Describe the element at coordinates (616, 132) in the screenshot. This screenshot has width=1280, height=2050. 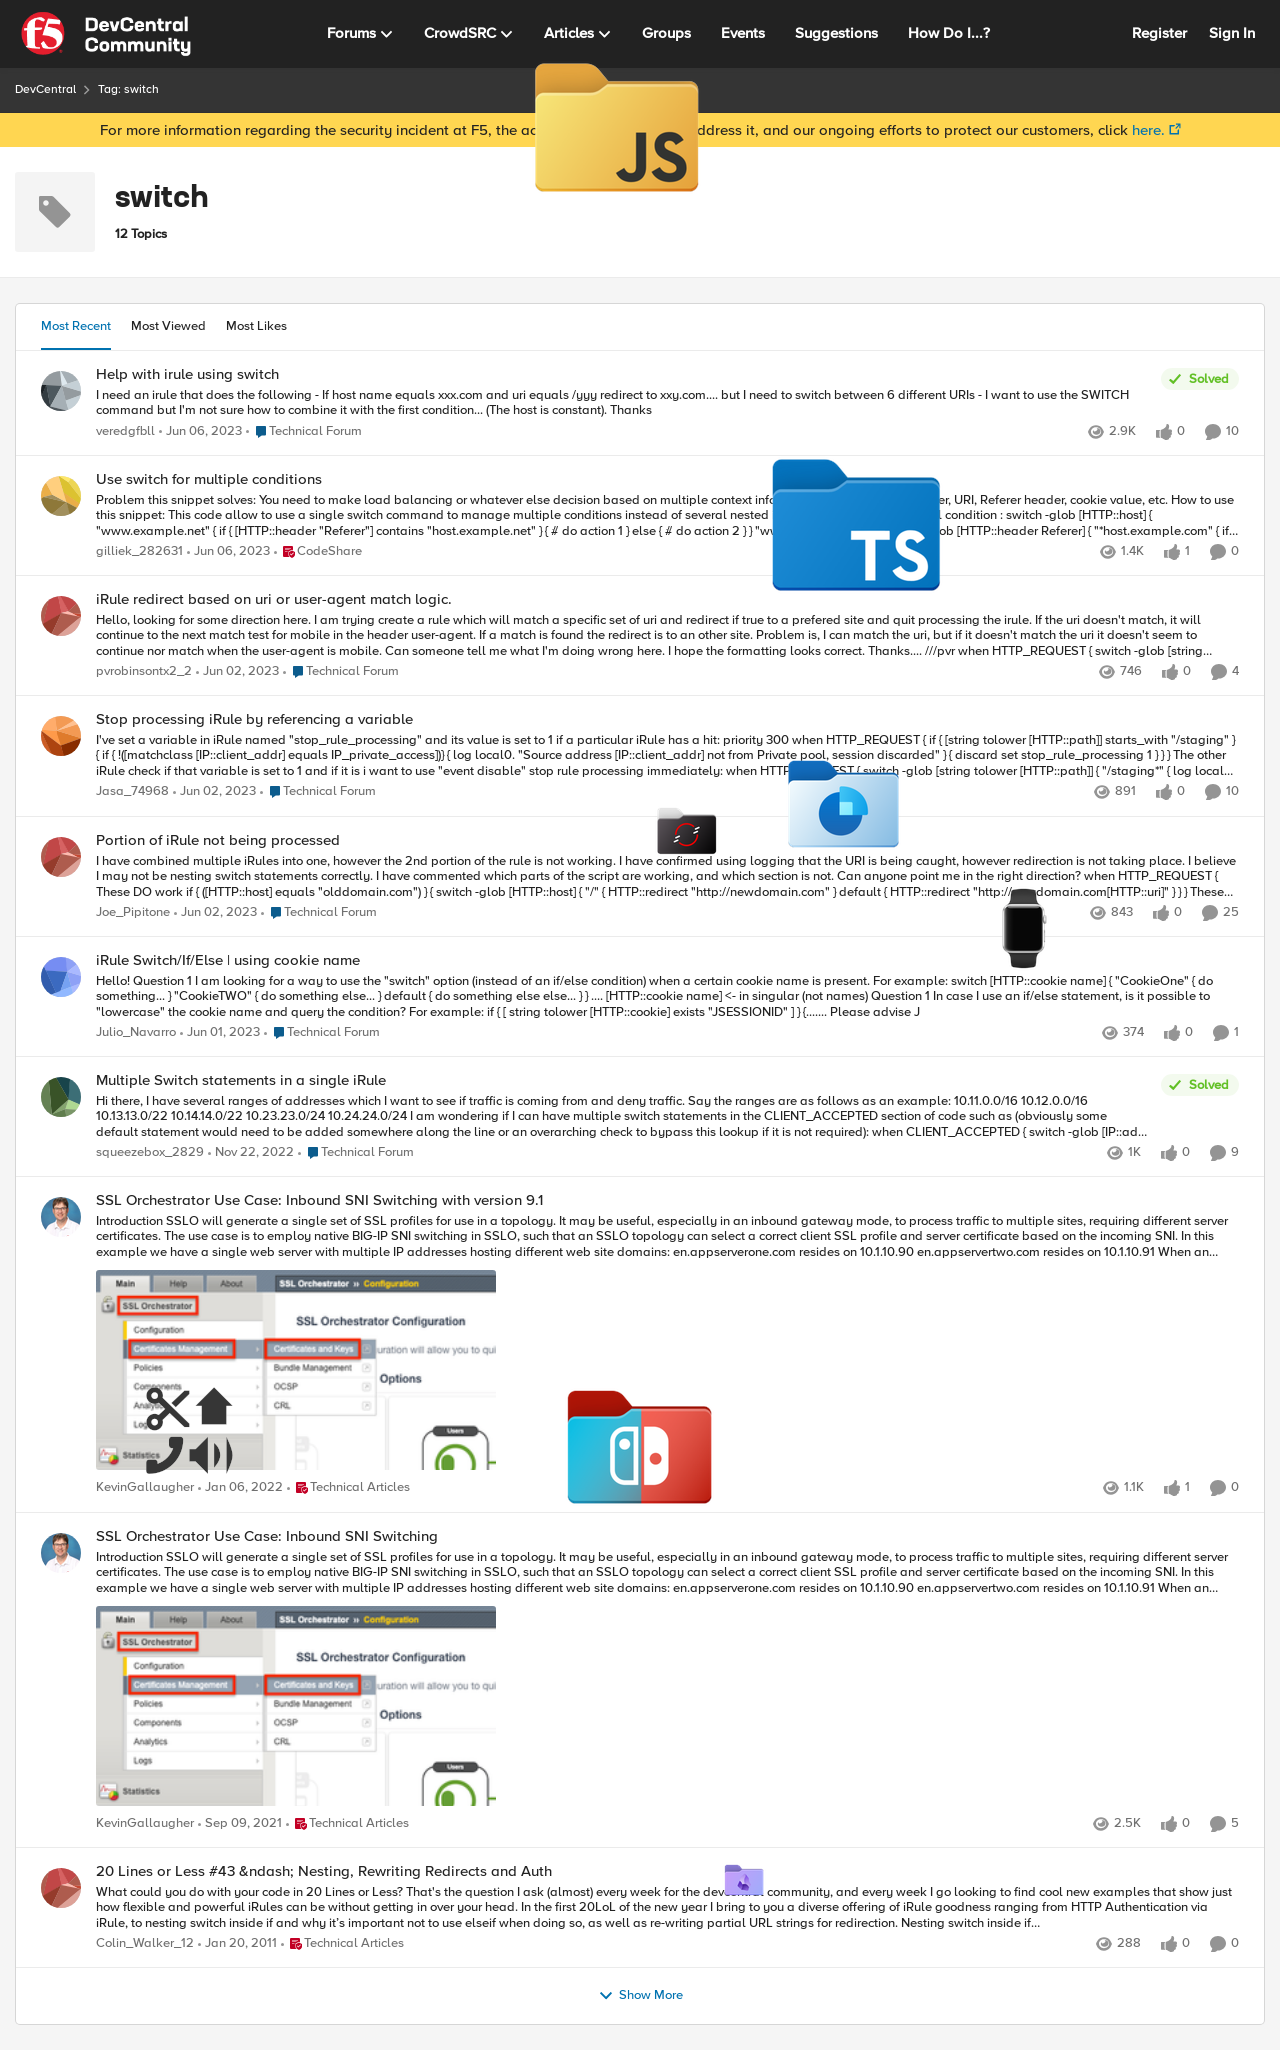
I see `open javascript project folder` at that location.